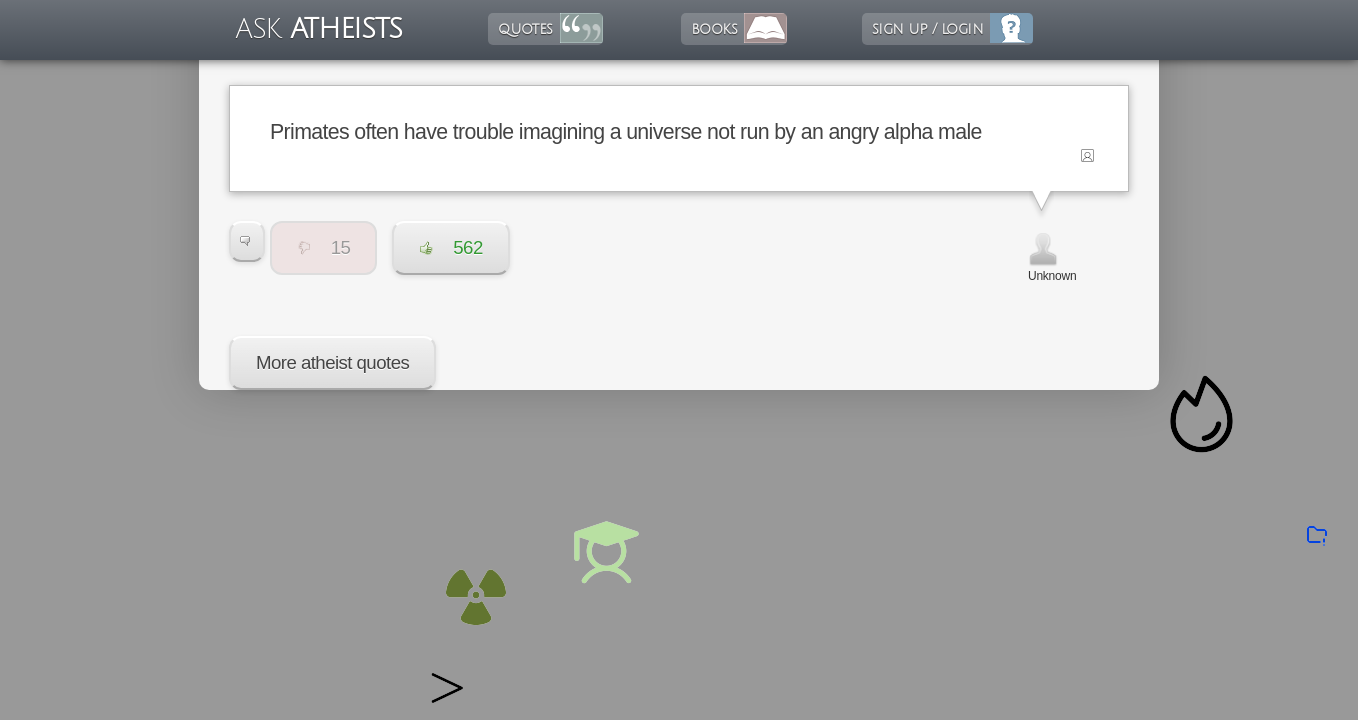 This screenshot has height=720, width=1358. What do you see at coordinates (1087, 155) in the screenshot?
I see `view user profile` at bounding box center [1087, 155].